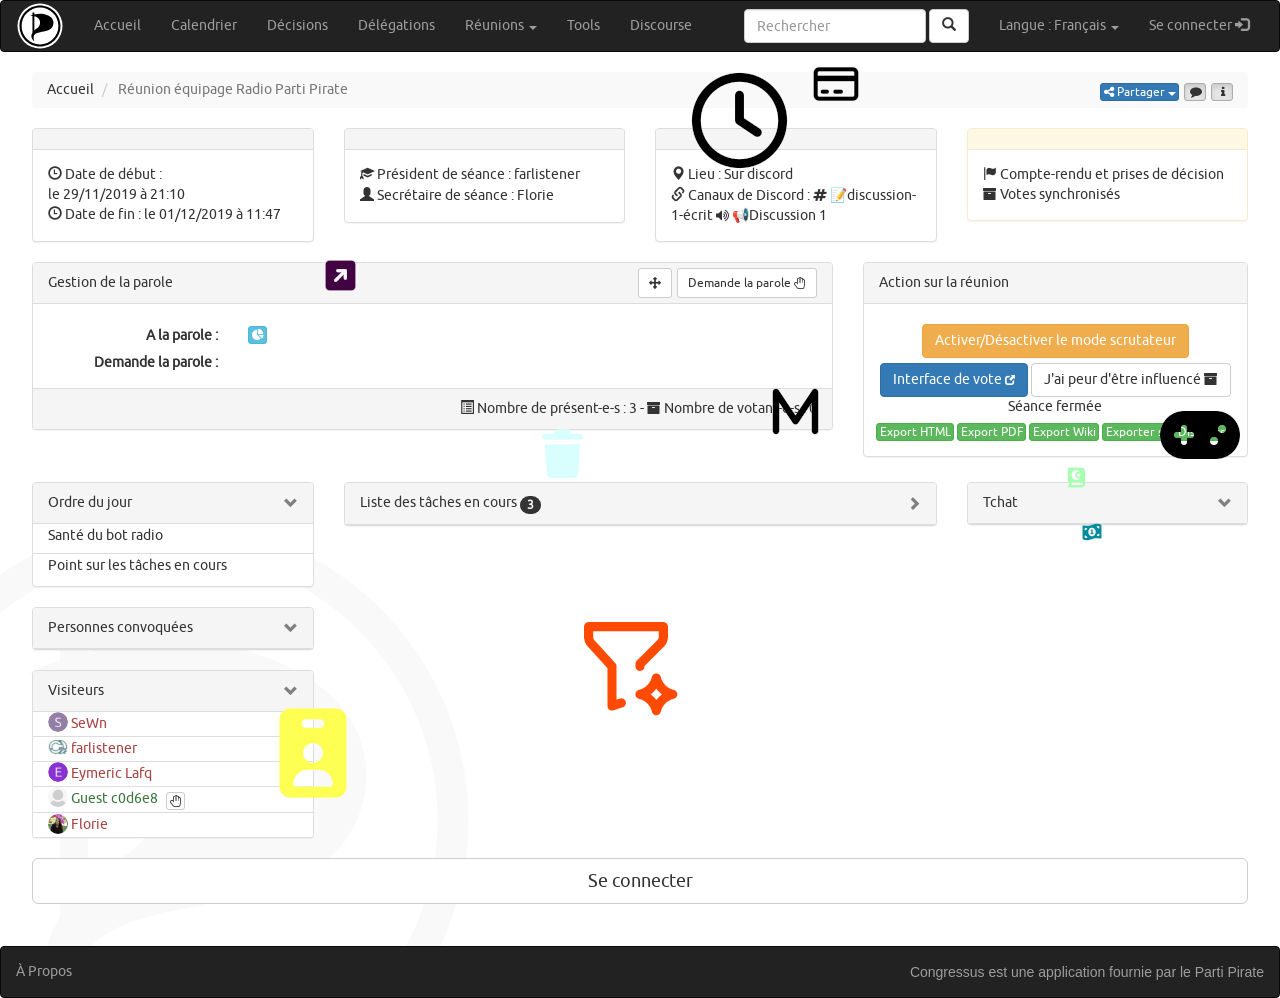 The width and height of the screenshot is (1280, 998). I want to click on manage payment methods, so click(836, 84).